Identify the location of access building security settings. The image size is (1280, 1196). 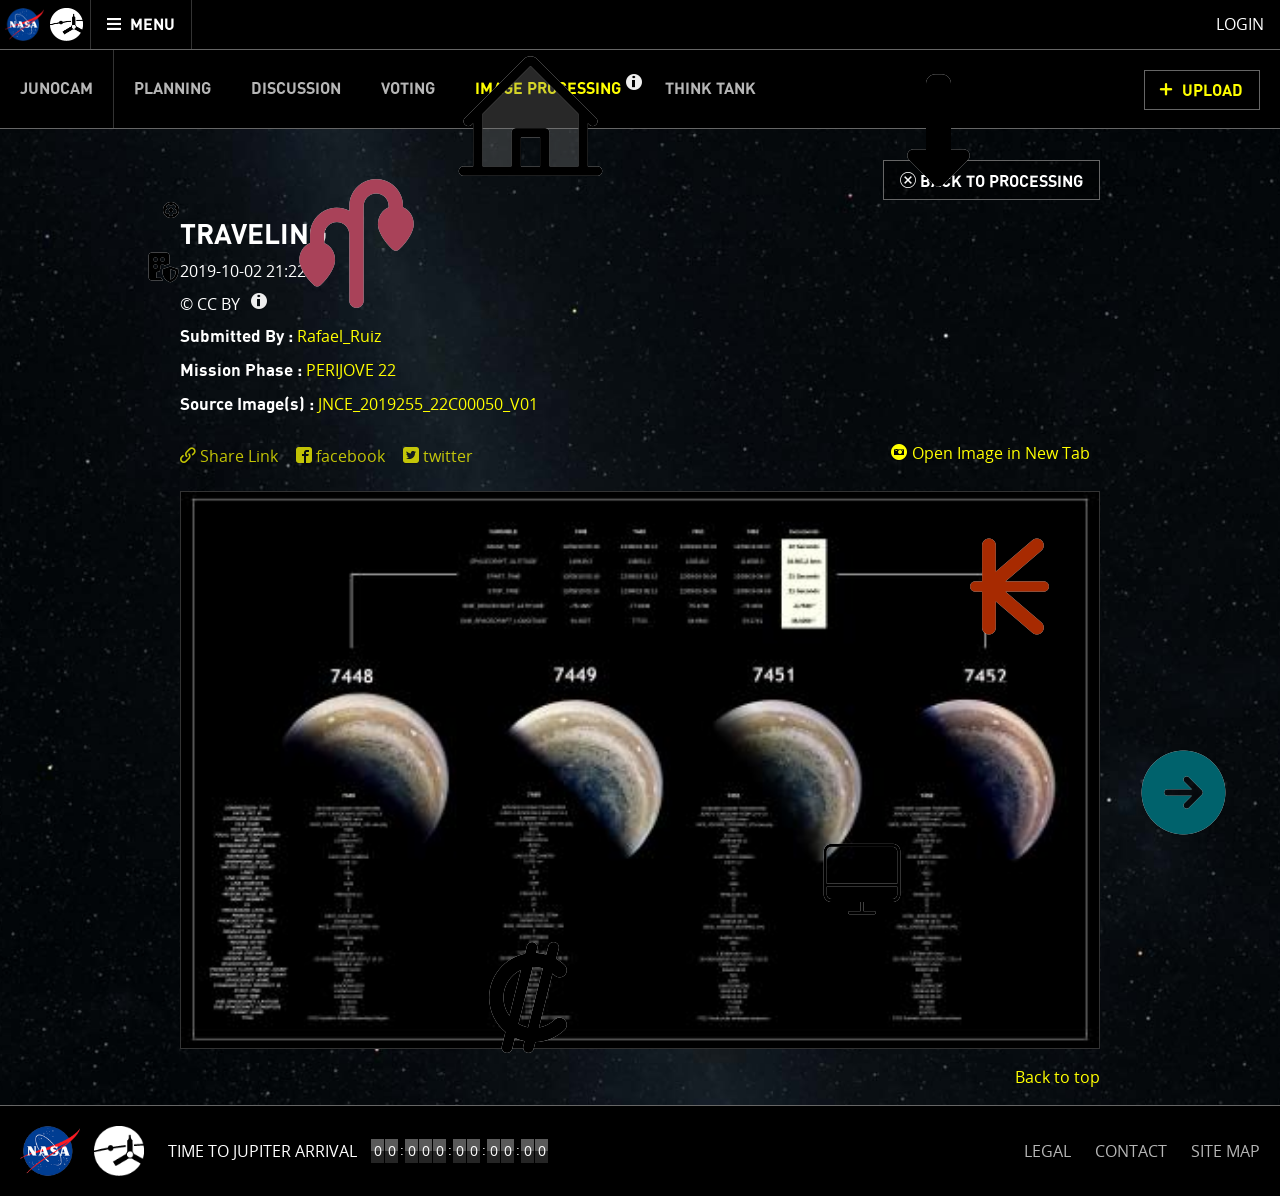
(162, 266).